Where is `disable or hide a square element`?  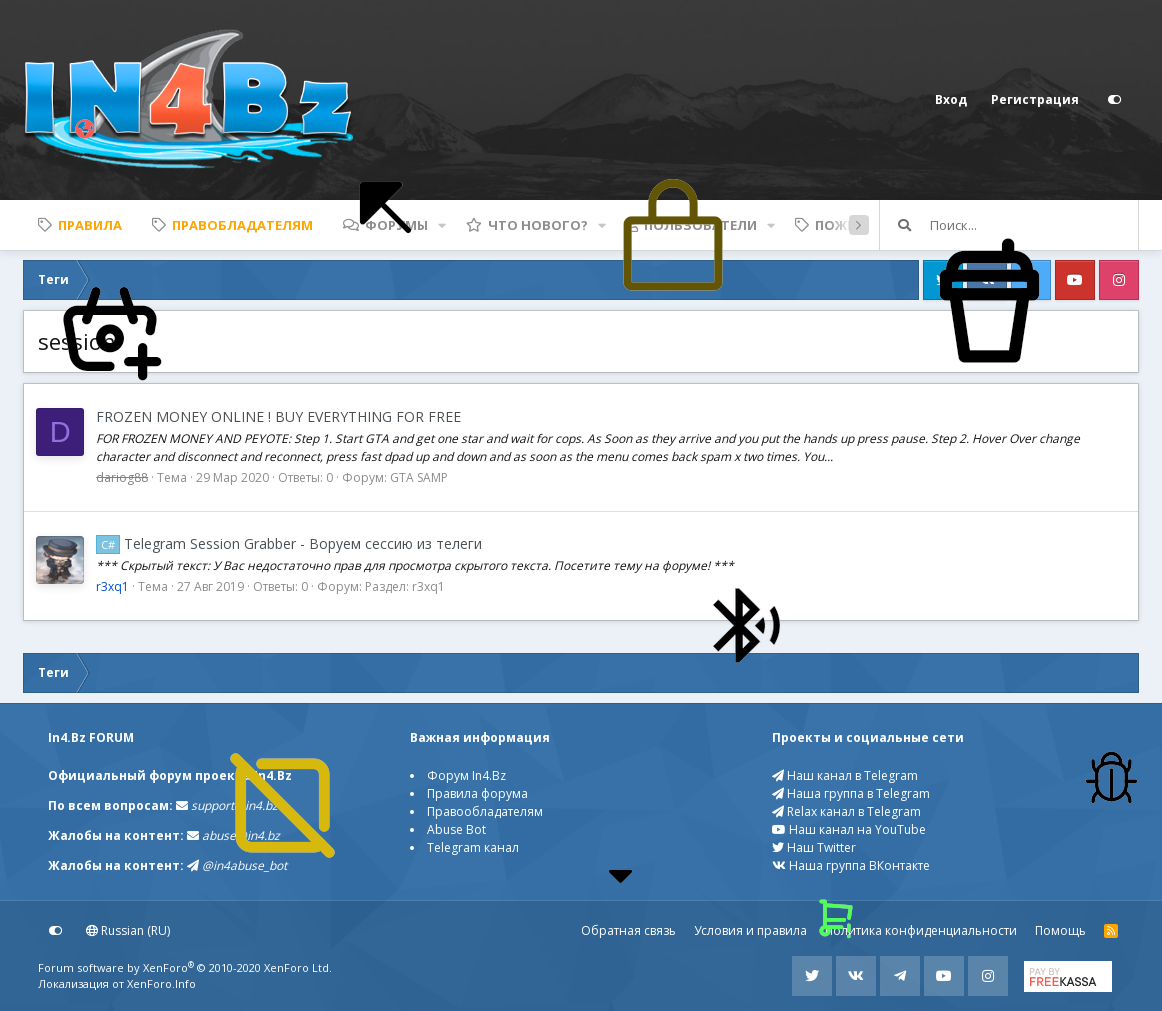
disable or hide a square element is located at coordinates (282, 805).